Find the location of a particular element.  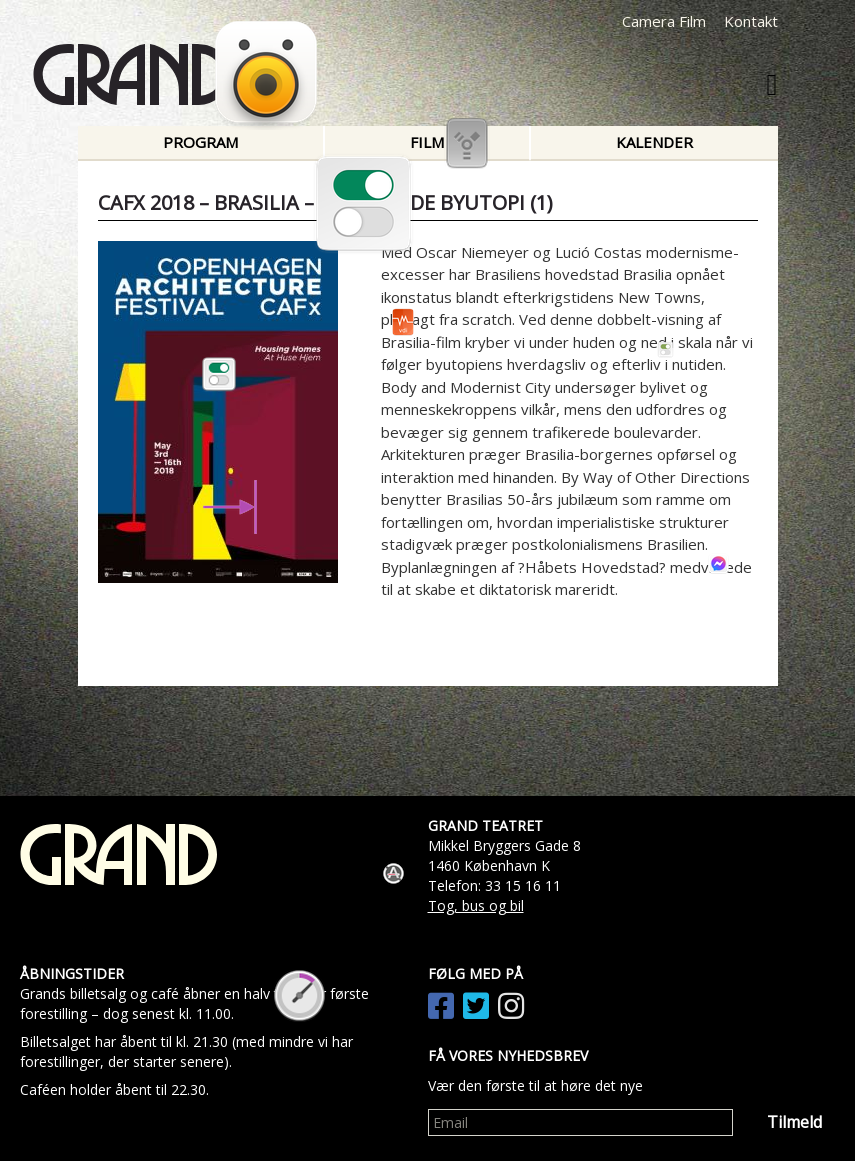

open the software updater application is located at coordinates (393, 873).